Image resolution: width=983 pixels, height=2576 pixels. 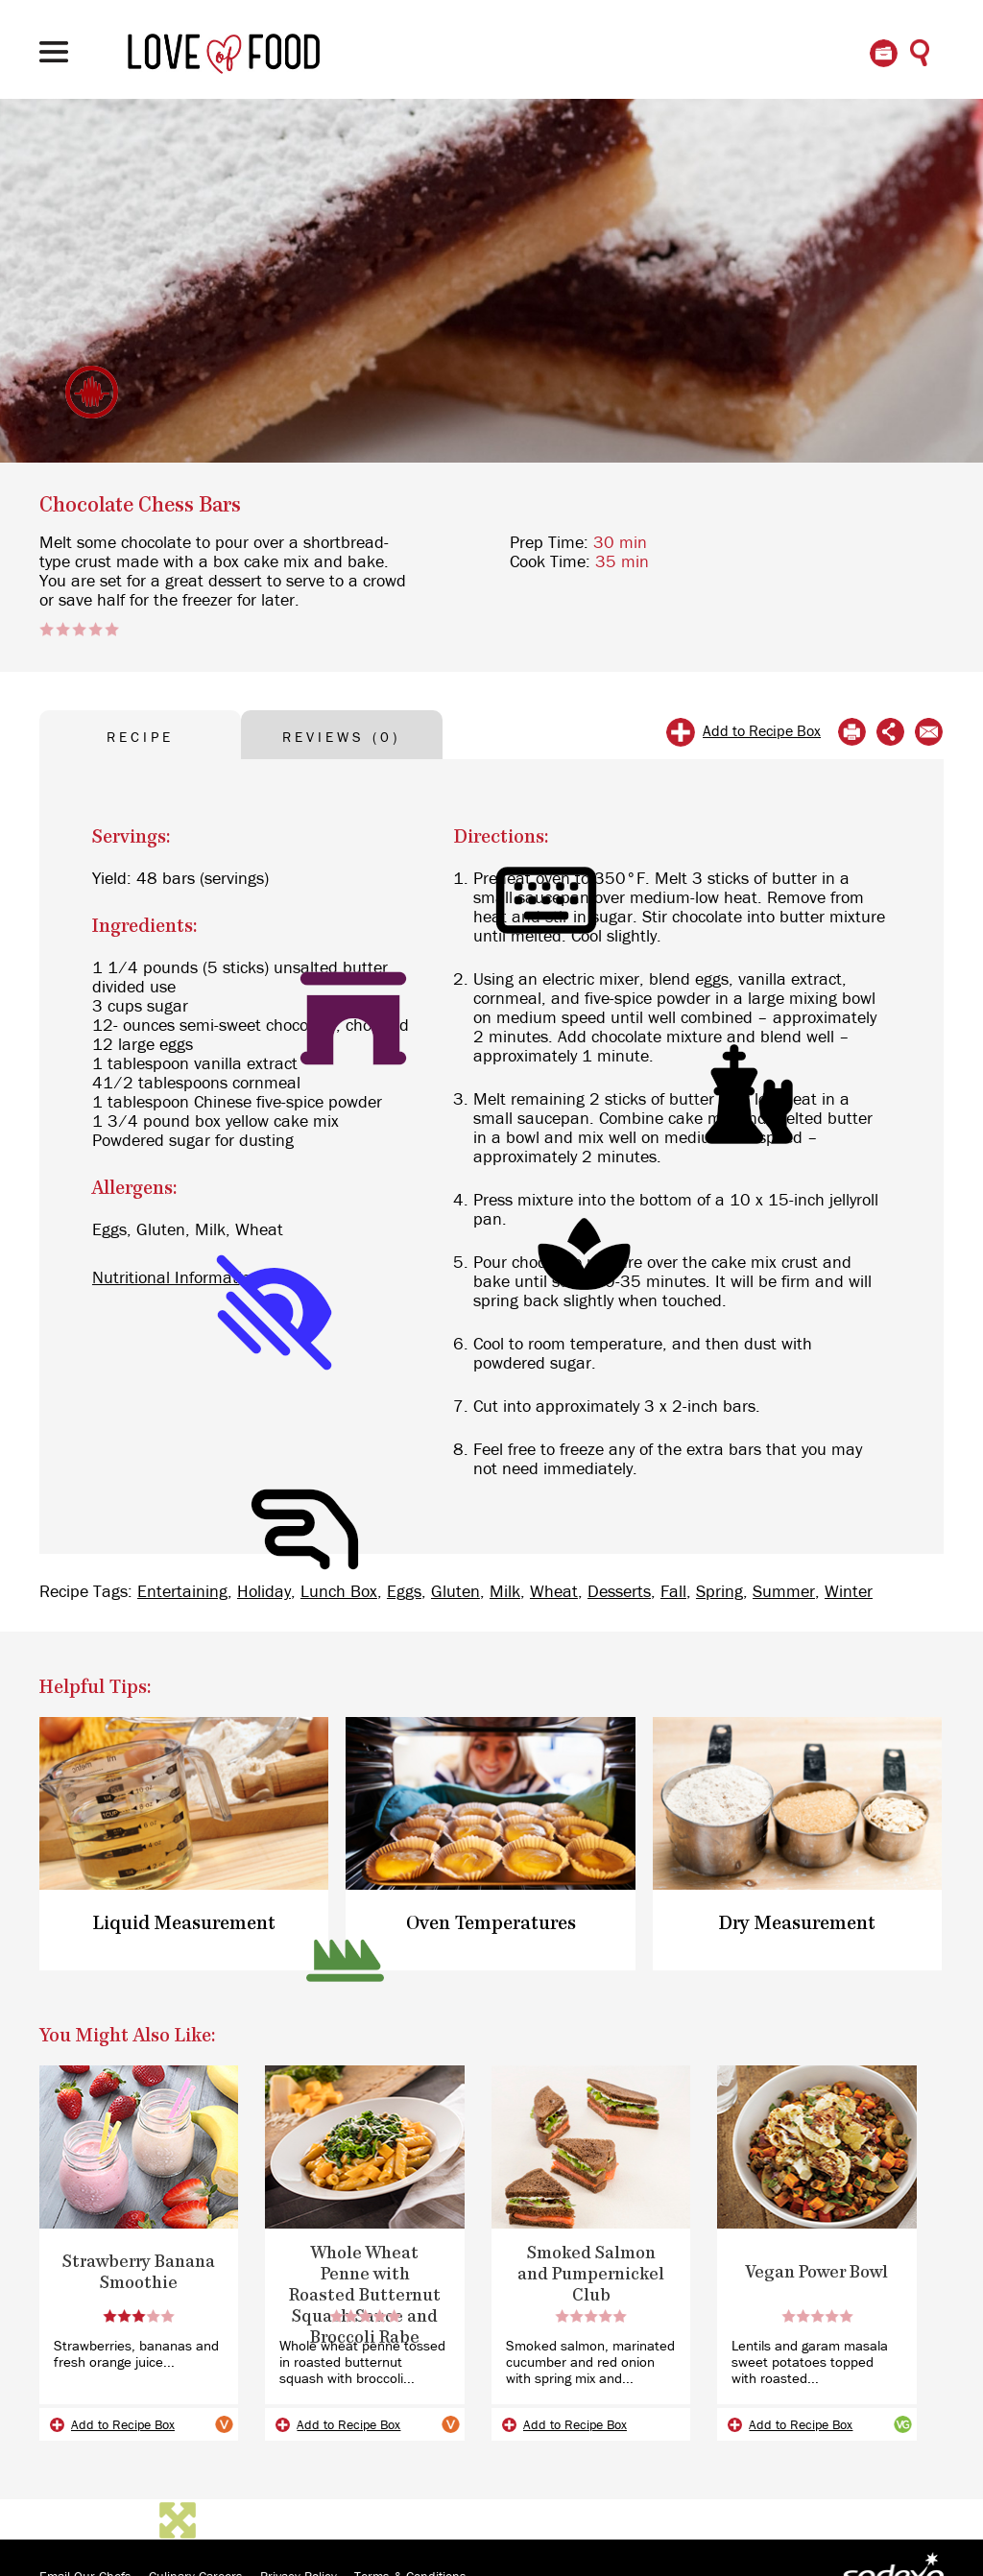 I want to click on lizard gesture in rock-paper-scissors-lizard-spock game, so click(x=304, y=1529).